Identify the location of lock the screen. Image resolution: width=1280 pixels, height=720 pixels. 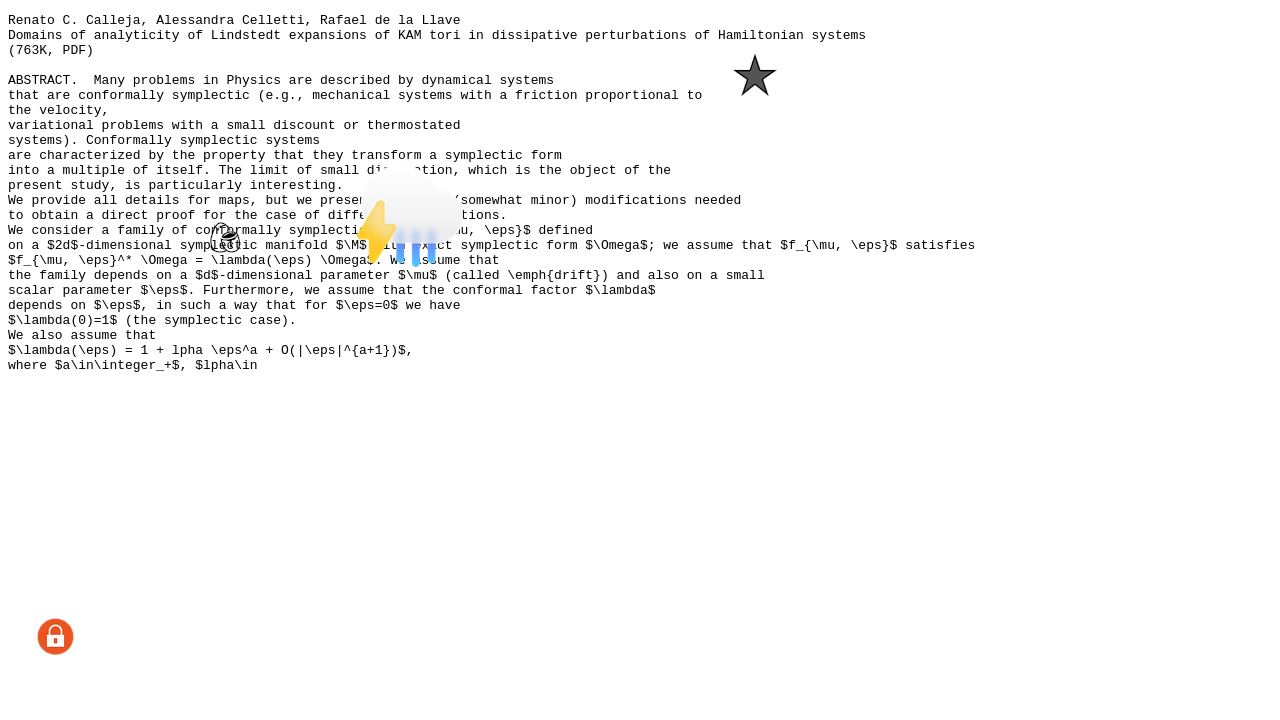
(55, 636).